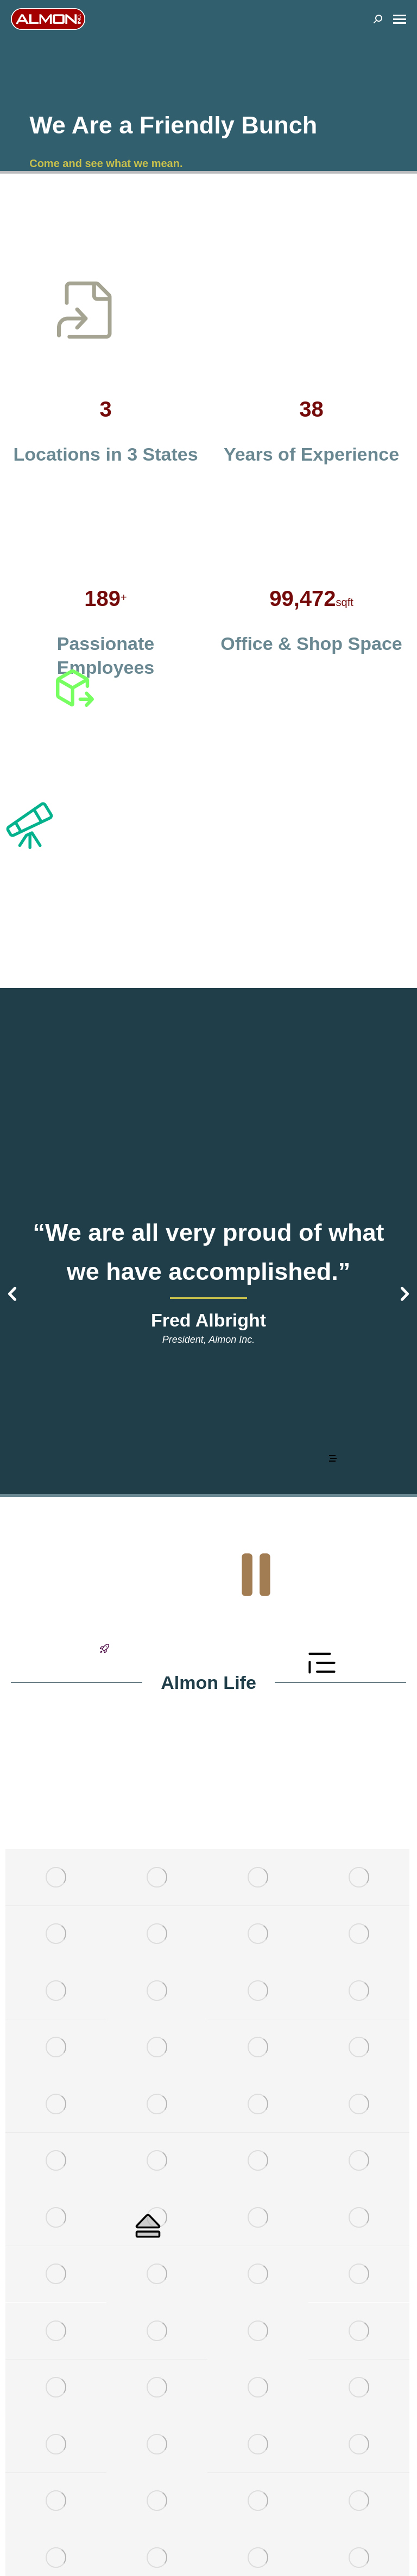 This screenshot has height=2576, width=417. Describe the element at coordinates (75, 688) in the screenshot. I see `view packages that depend on this repository` at that location.